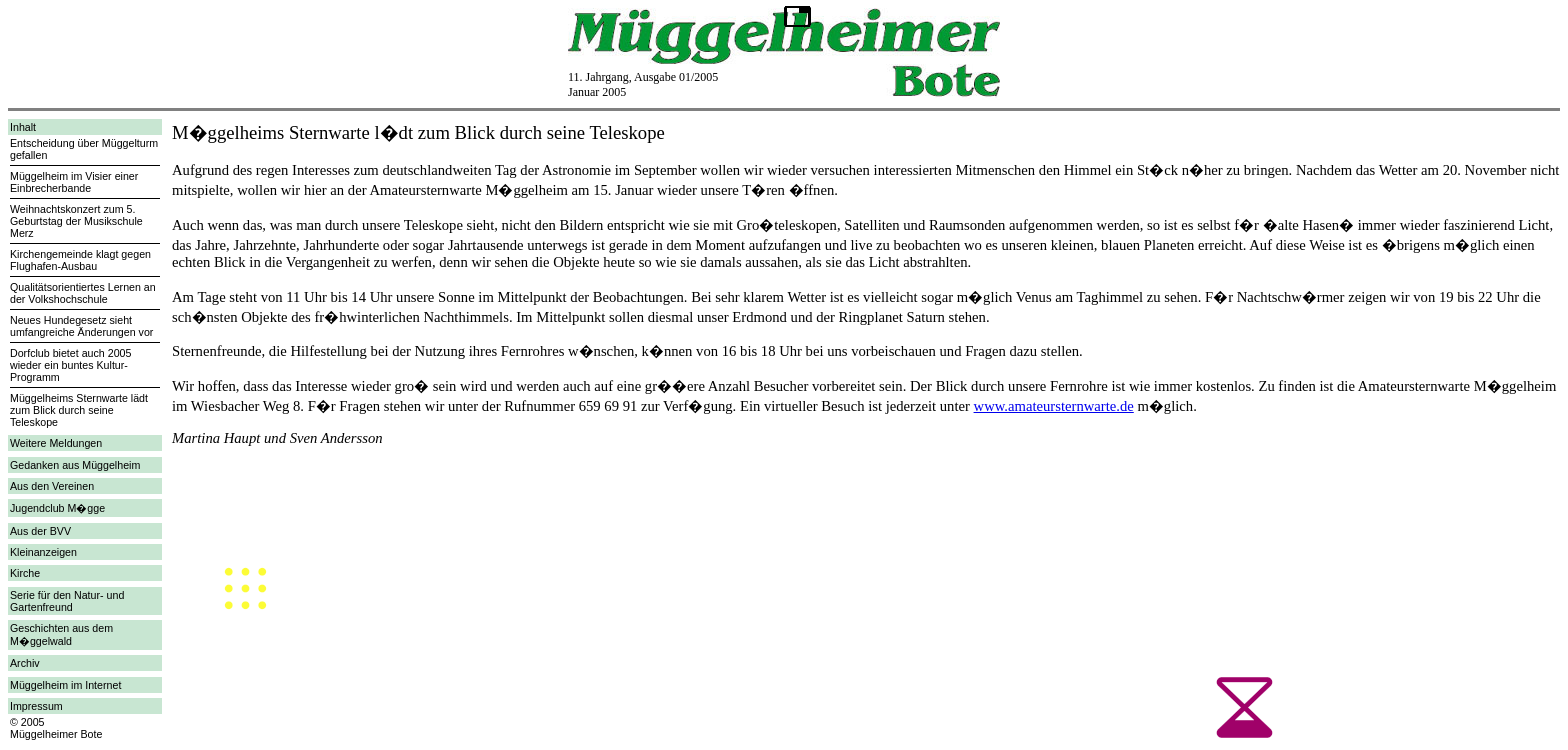  Describe the element at coordinates (1244, 707) in the screenshot. I see `indicates time is running low` at that location.